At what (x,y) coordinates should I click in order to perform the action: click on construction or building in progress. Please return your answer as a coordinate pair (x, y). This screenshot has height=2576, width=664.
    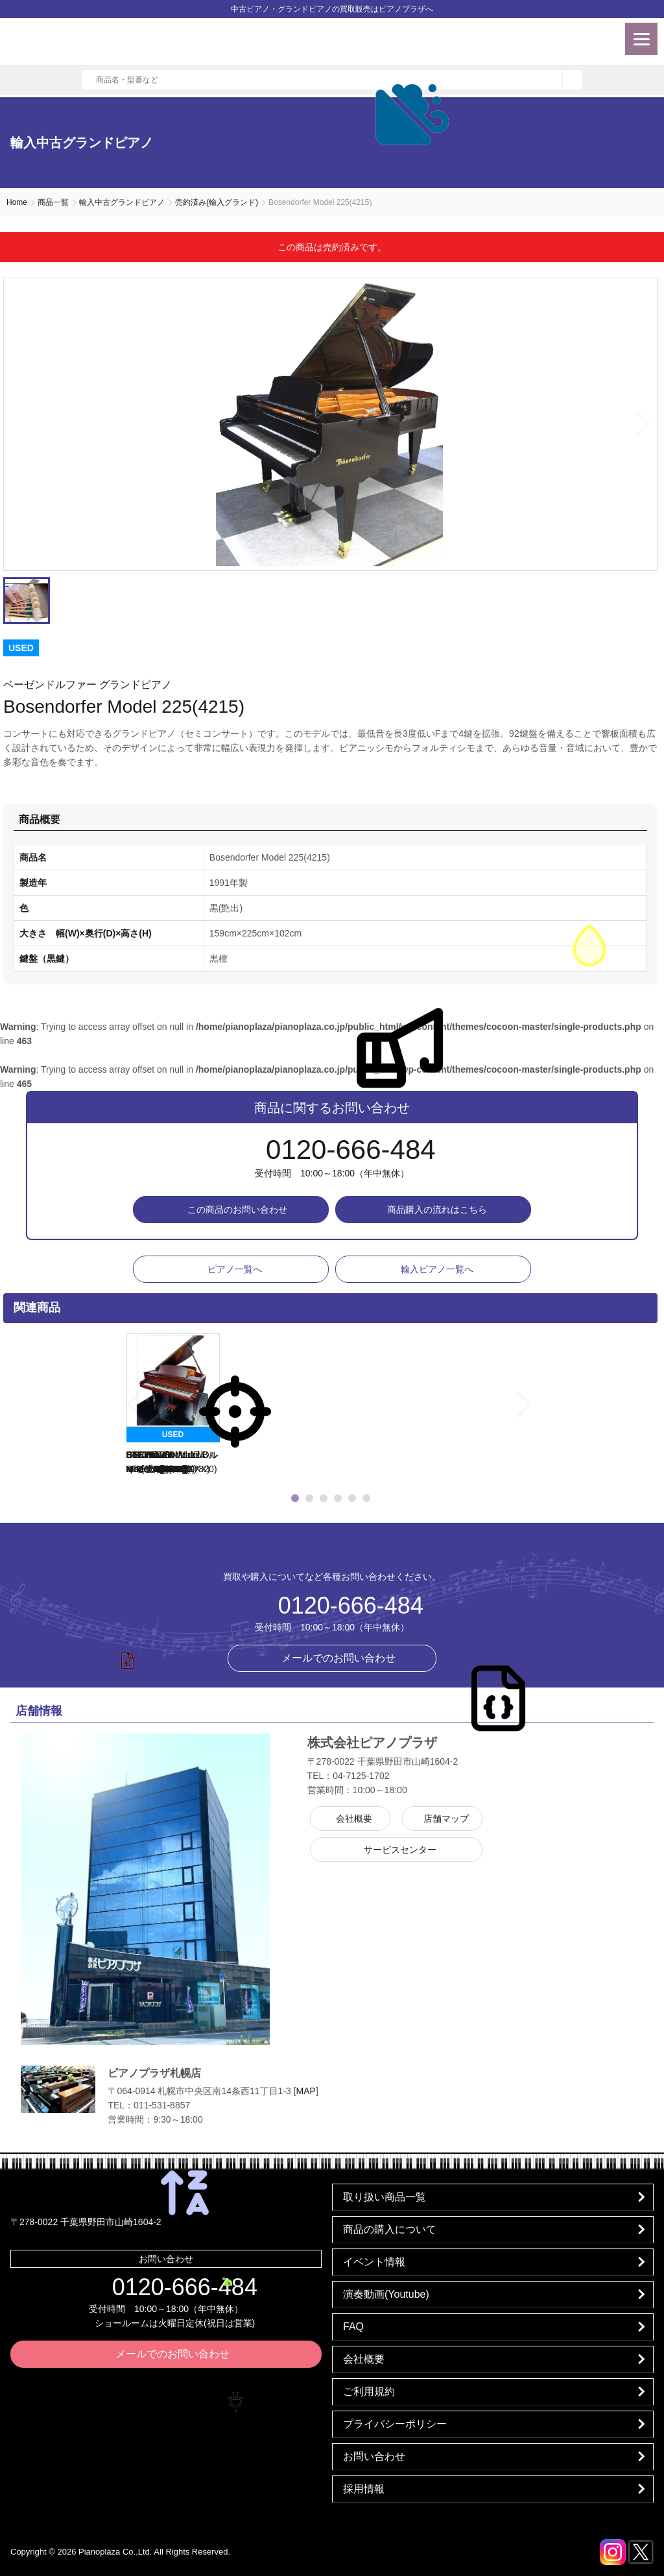
    Looking at the image, I should click on (401, 1053).